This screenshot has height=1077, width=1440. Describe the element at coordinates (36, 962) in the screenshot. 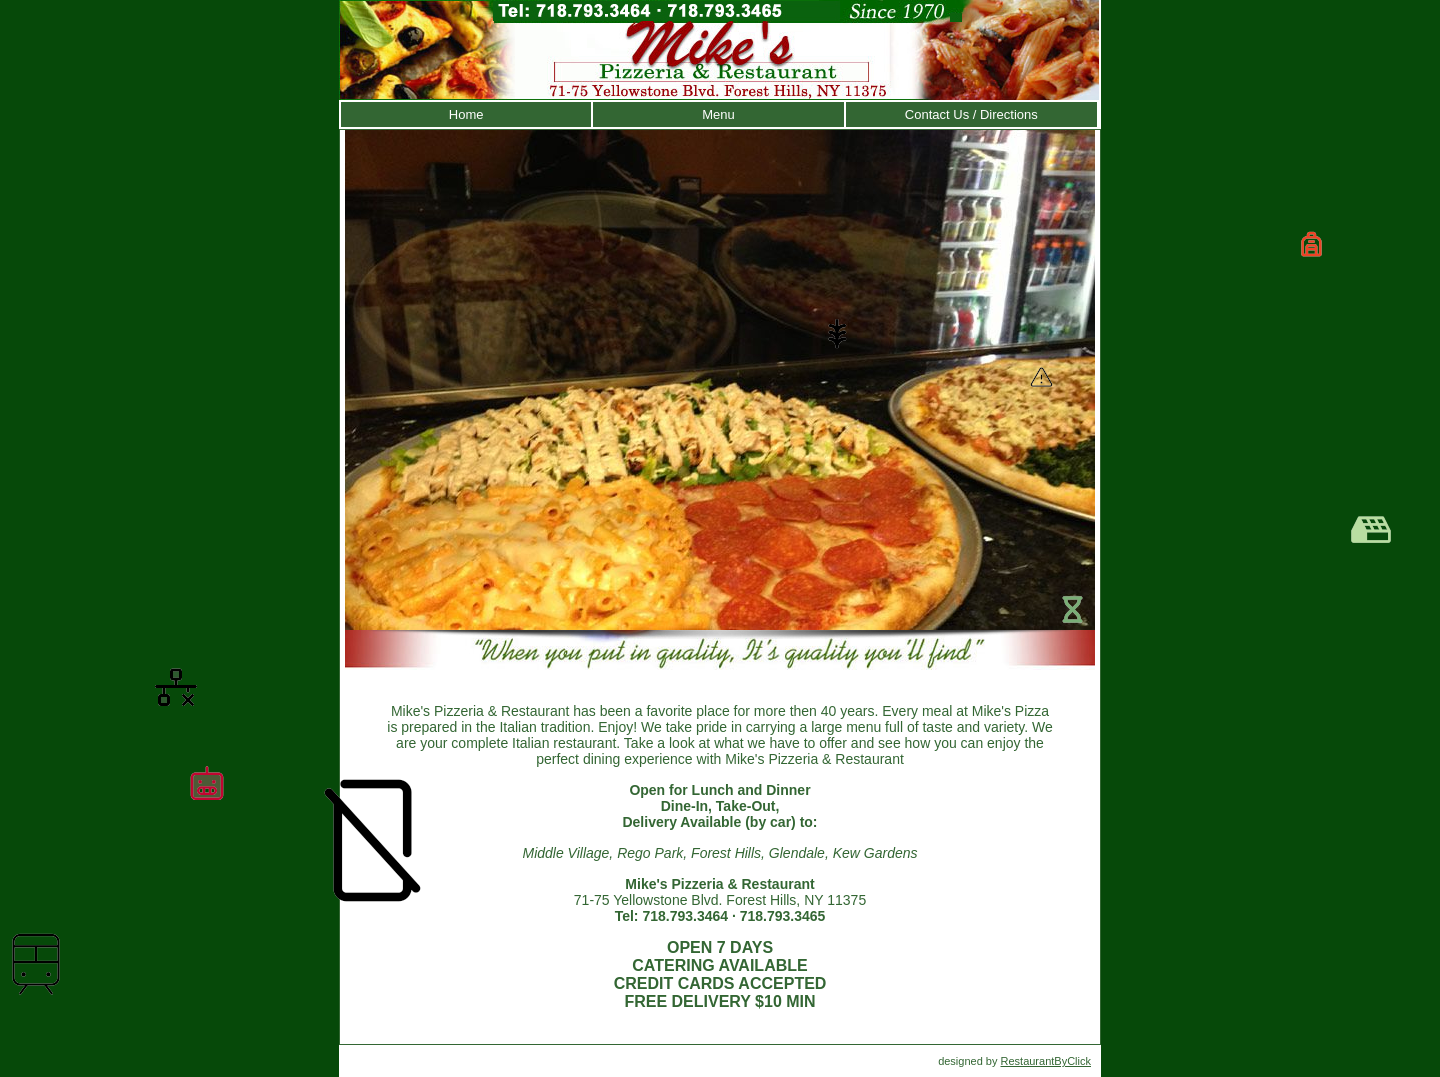

I see `view train schedules or transit options` at that location.